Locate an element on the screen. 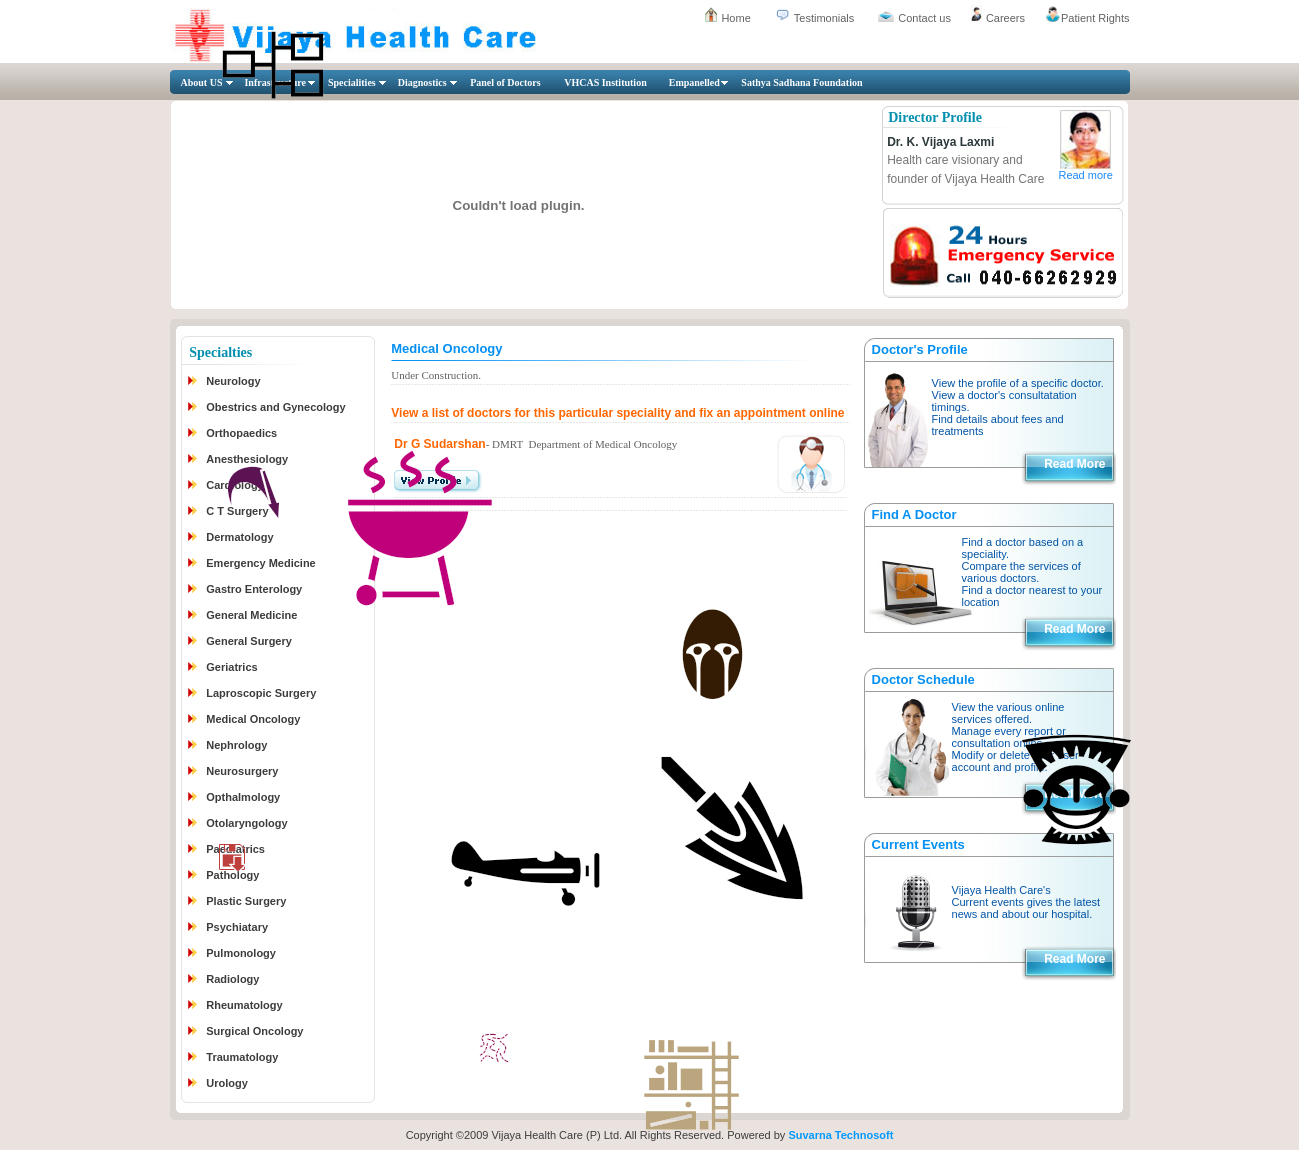 The height and width of the screenshot is (1150, 1299). equip spear hook weapon is located at coordinates (732, 827).